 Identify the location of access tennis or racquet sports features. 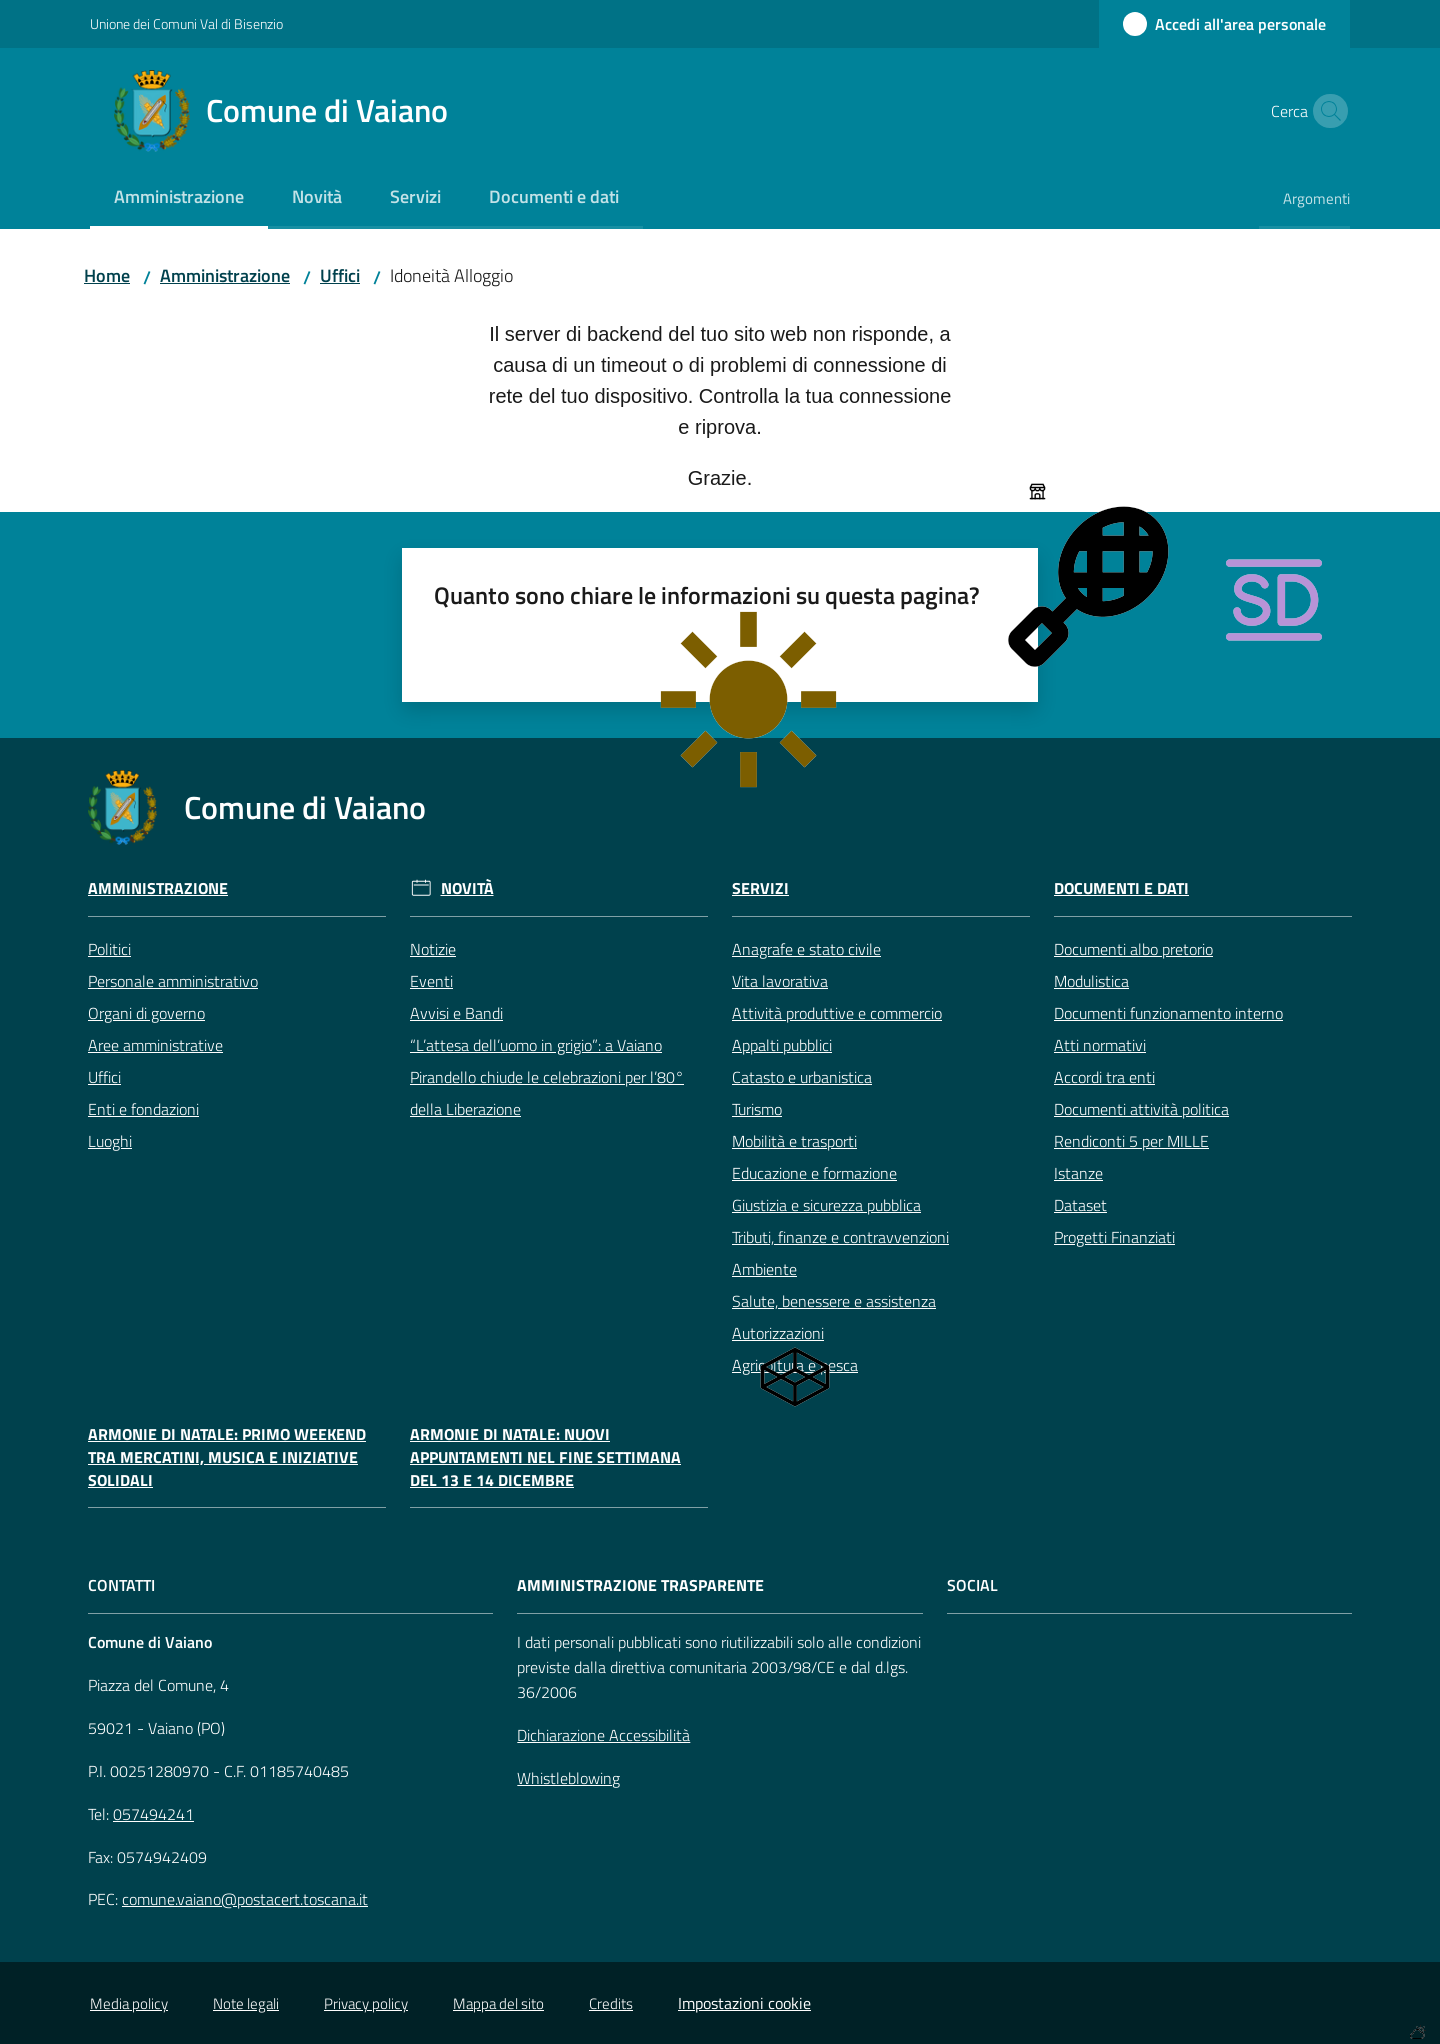
(1087, 588).